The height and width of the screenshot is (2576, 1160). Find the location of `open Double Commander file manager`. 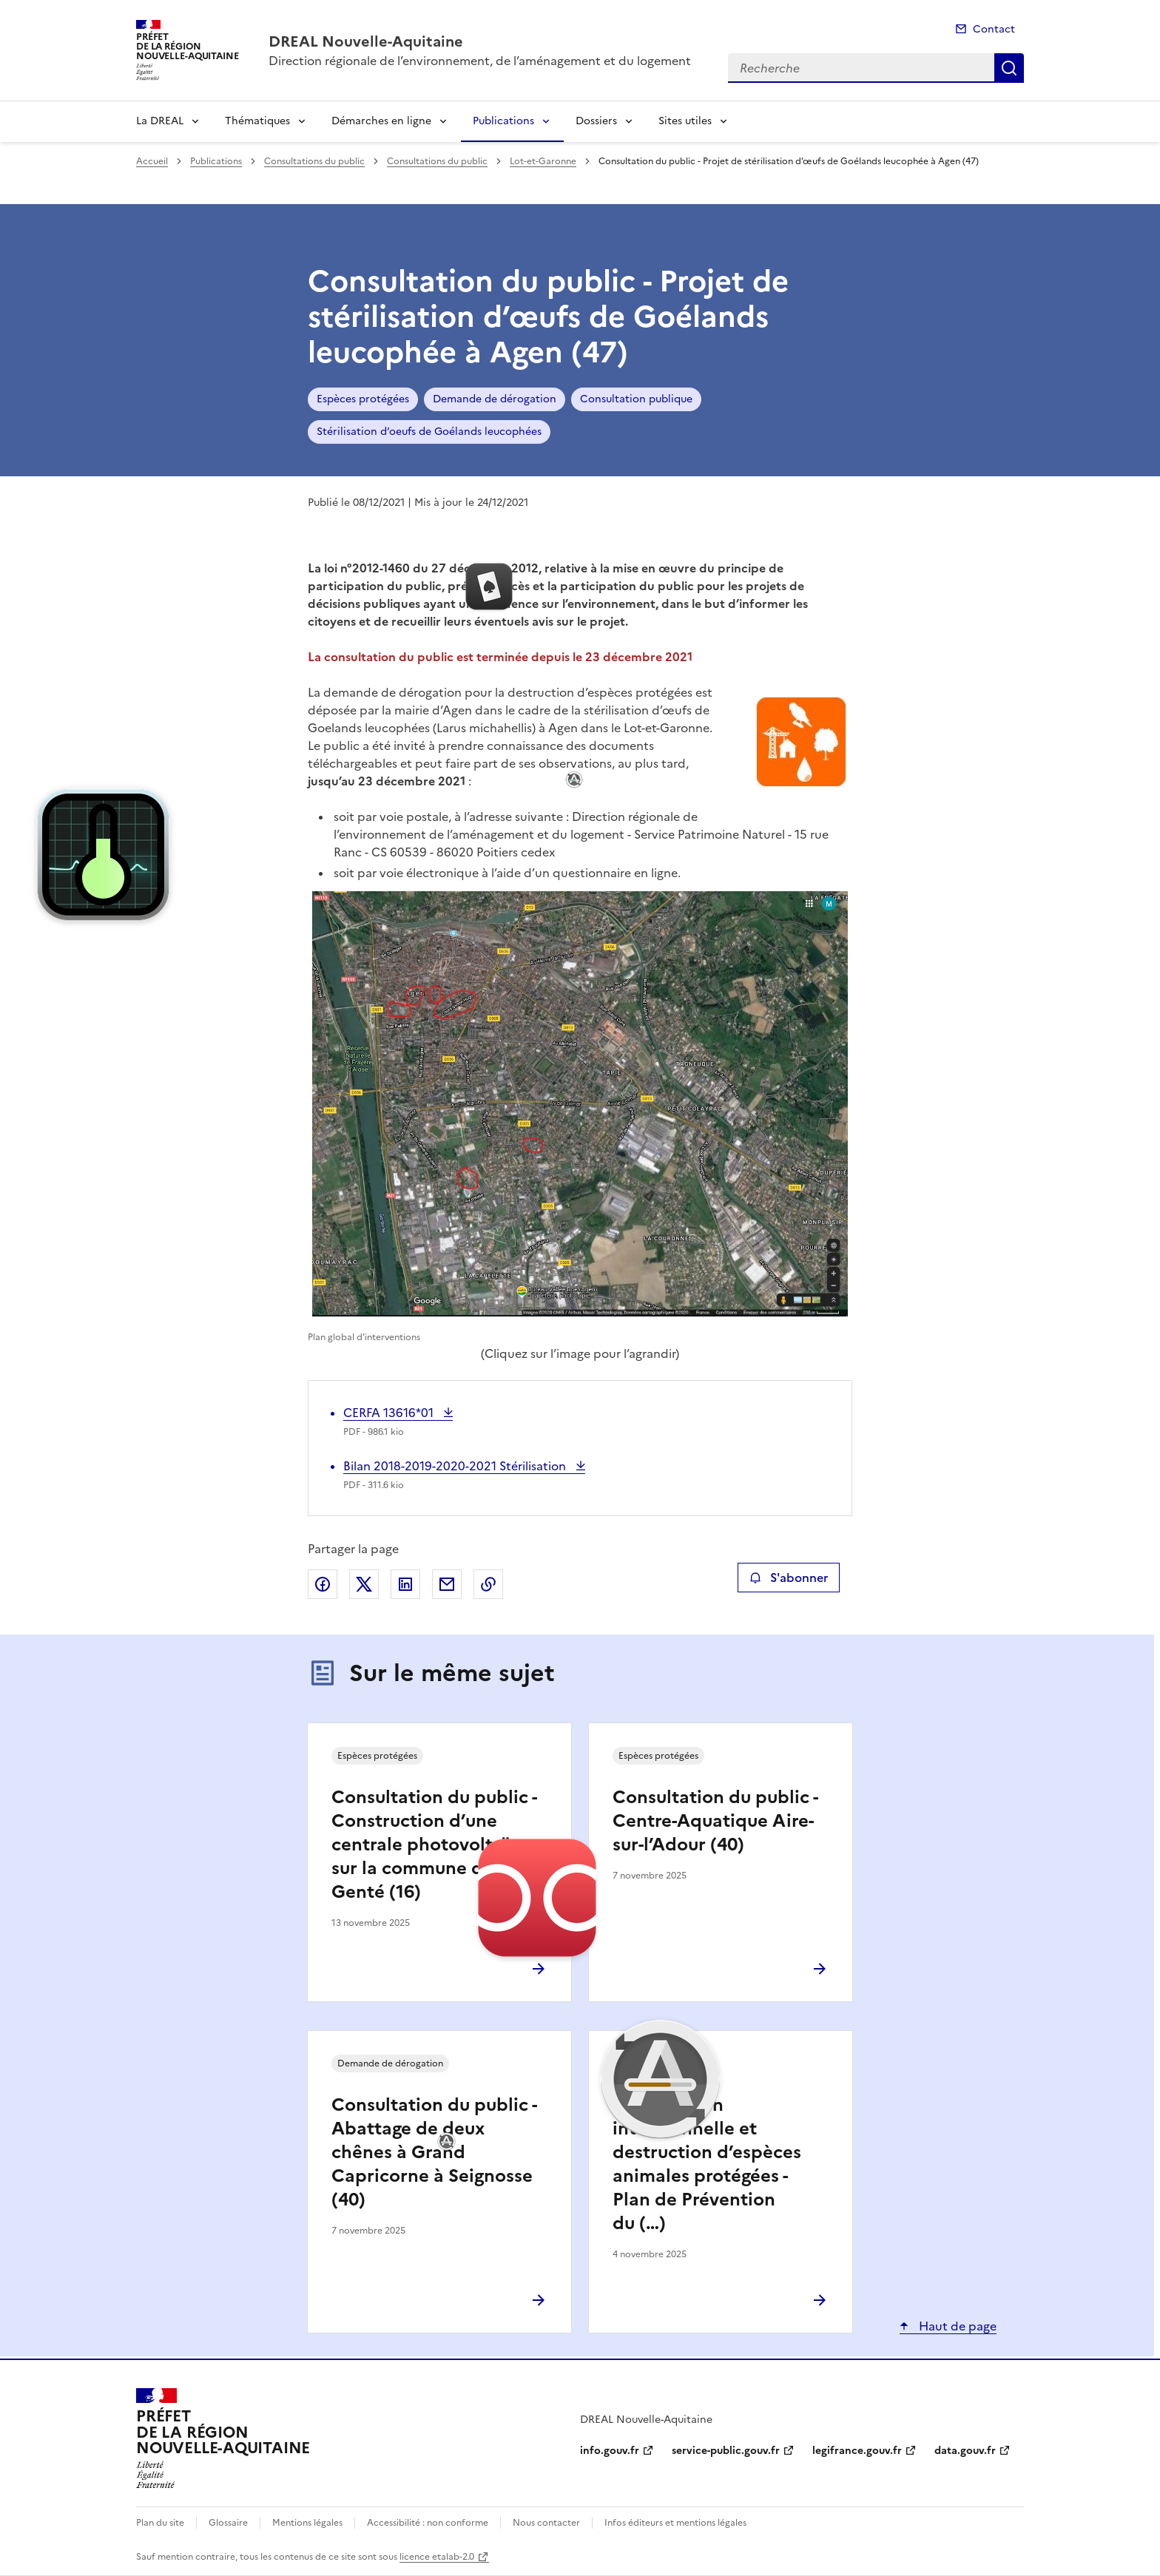

open Double Commander file manager is located at coordinates (537, 1898).